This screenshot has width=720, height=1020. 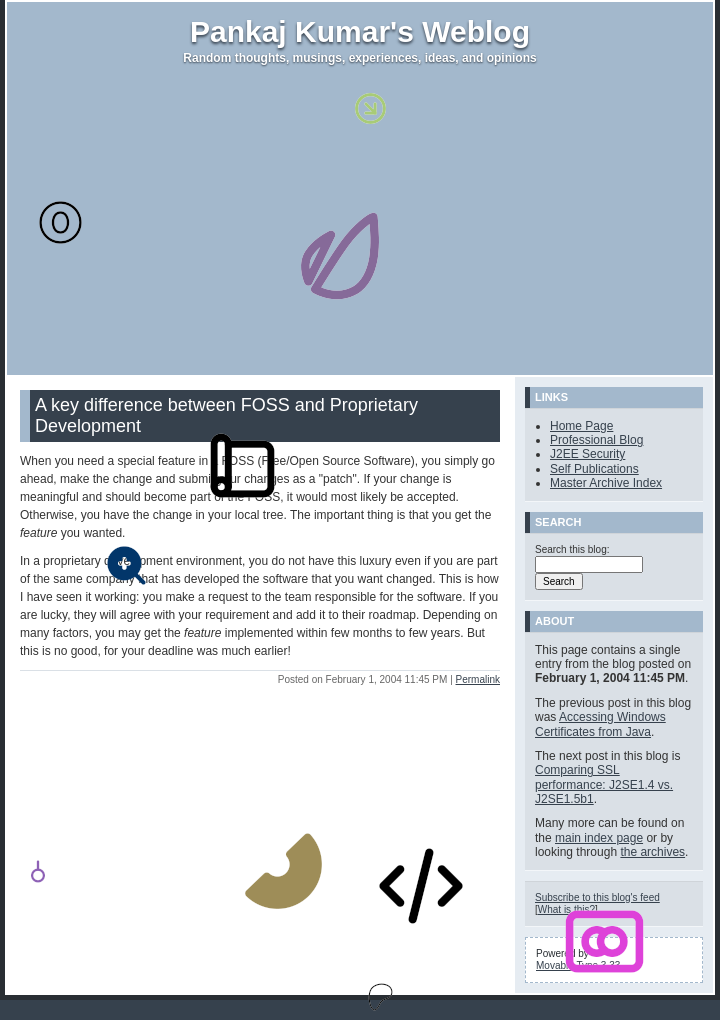 What do you see at coordinates (285, 872) in the screenshot?
I see `food or fruit category icon` at bounding box center [285, 872].